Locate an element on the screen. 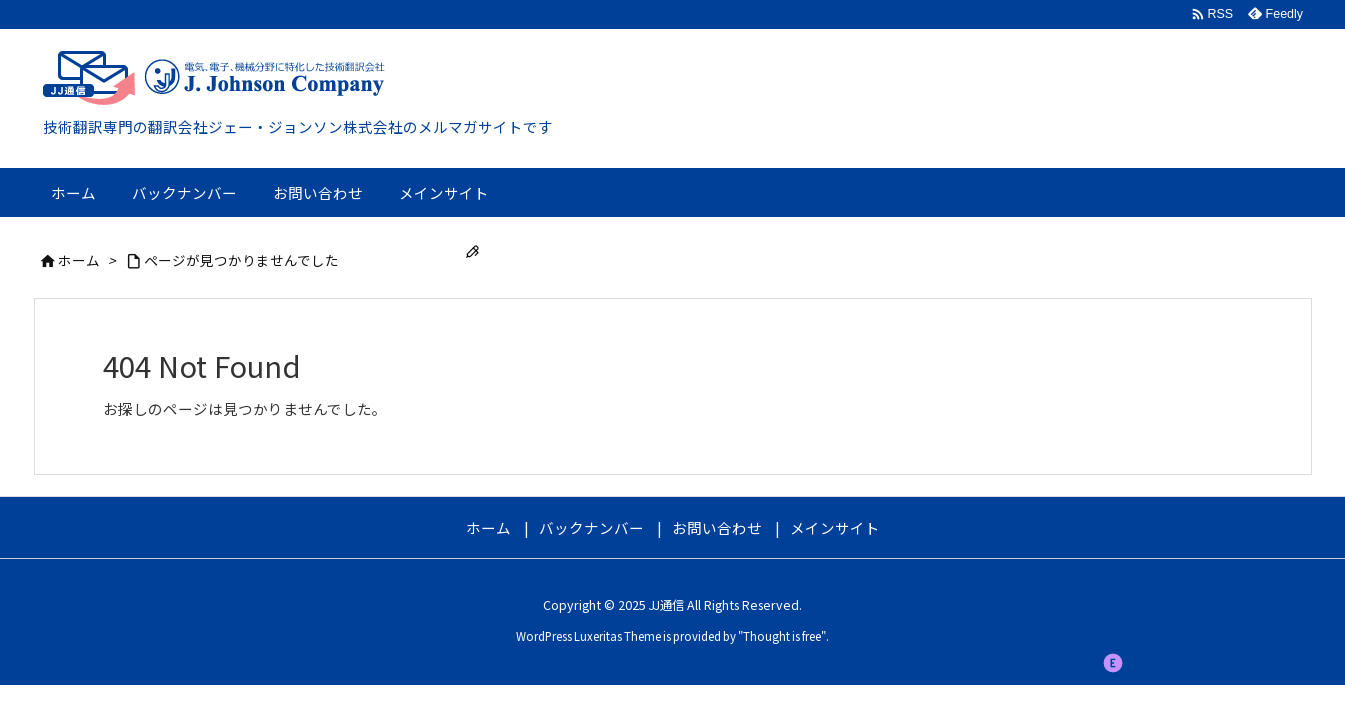  edit or write content is located at coordinates (472, 252).